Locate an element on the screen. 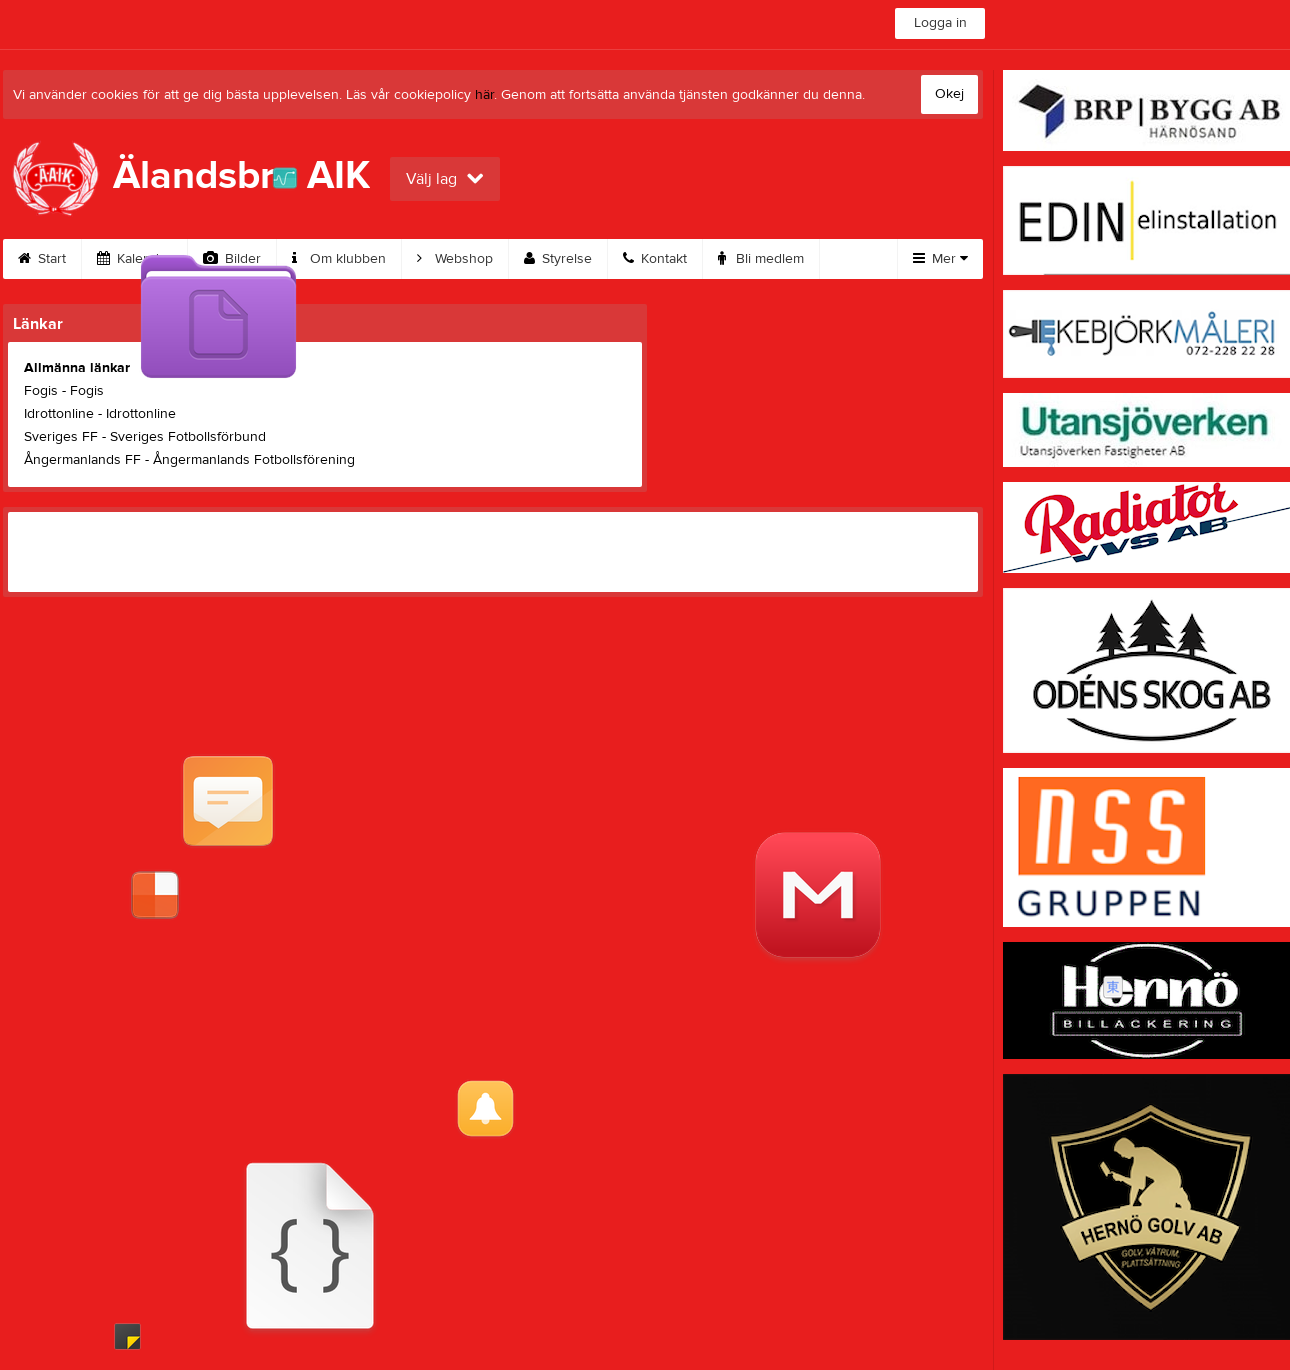 Image resolution: width=1290 pixels, height=1370 pixels. switch to the top-right workspace is located at coordinates (155, 895).